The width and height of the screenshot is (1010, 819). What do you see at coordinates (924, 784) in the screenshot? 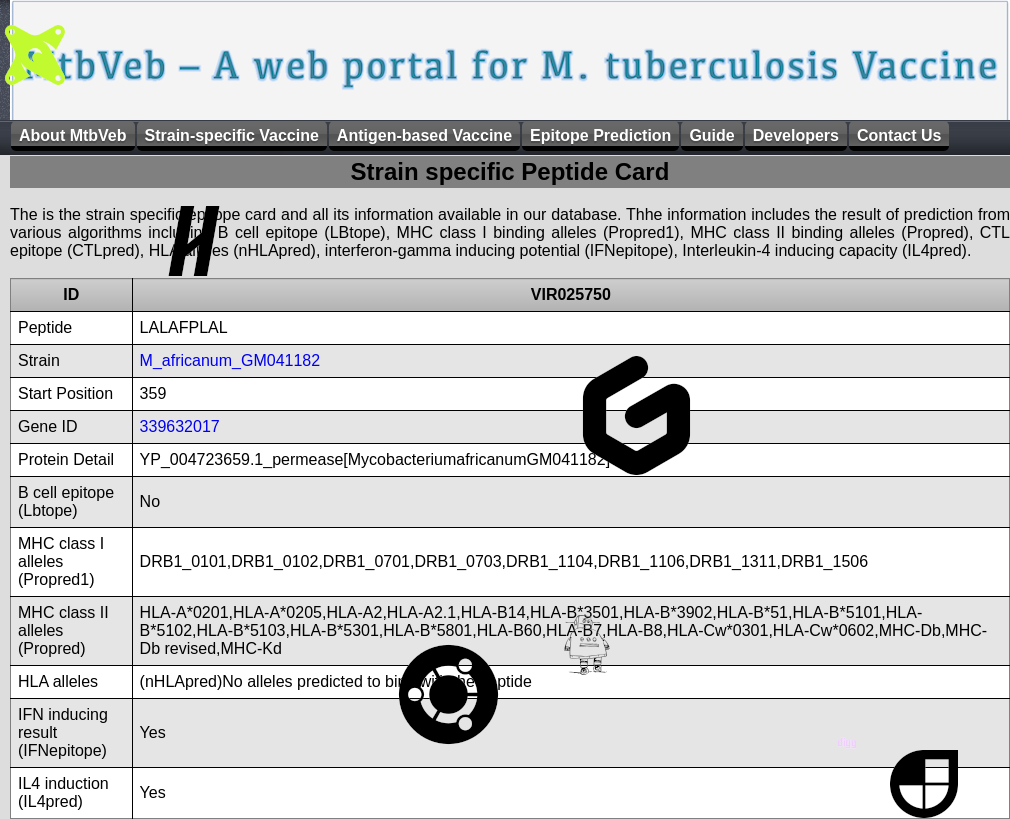
I see `jamstack platform or framework branding` at bounding box center [924, 784].